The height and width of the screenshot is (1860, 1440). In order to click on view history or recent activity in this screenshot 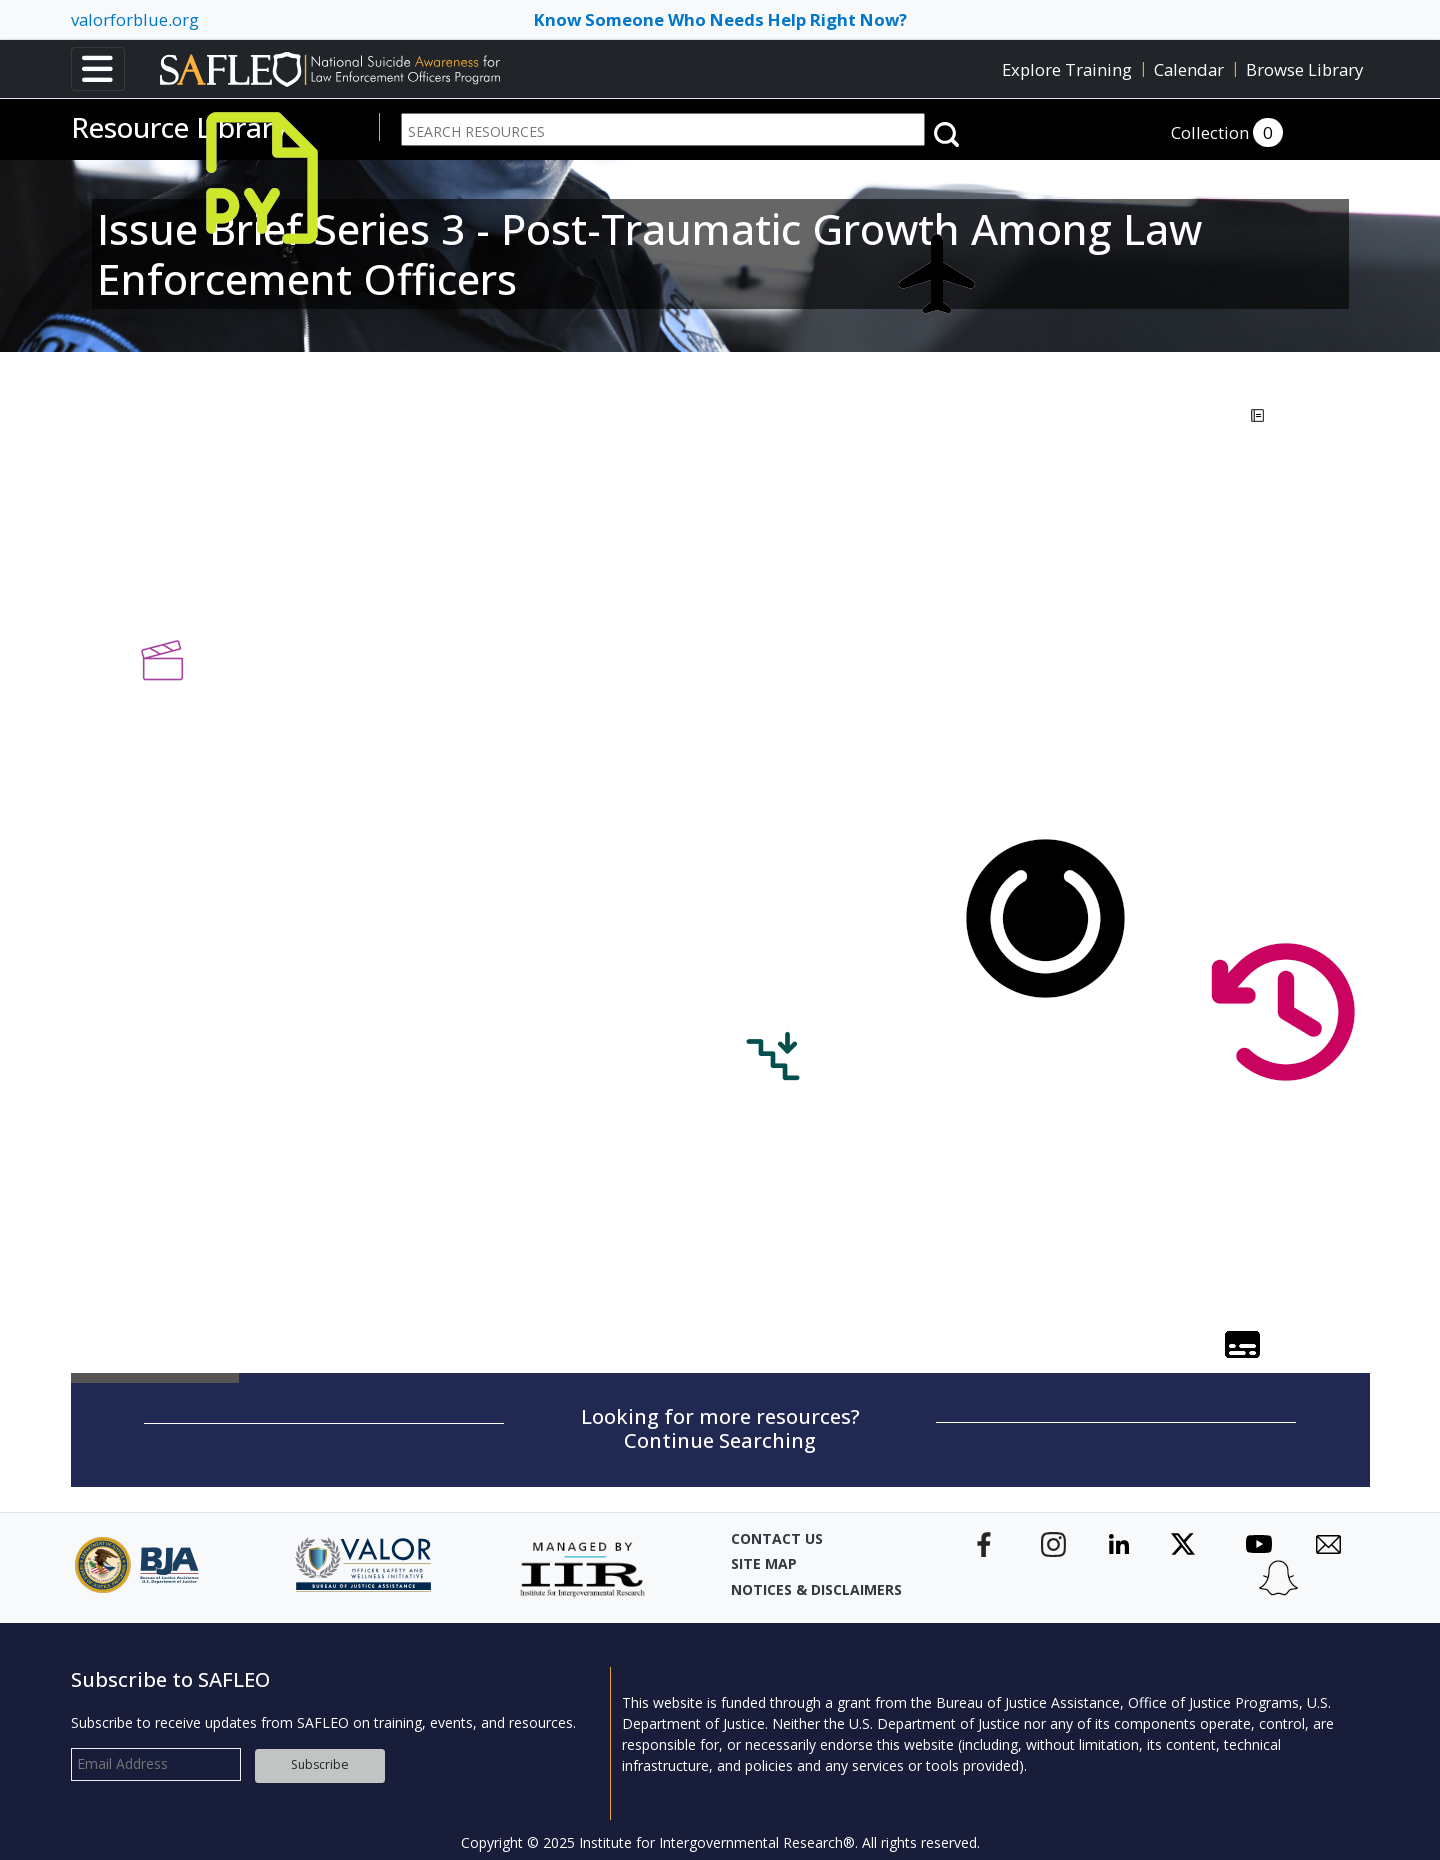, I will do `click(1286, 1012)`.